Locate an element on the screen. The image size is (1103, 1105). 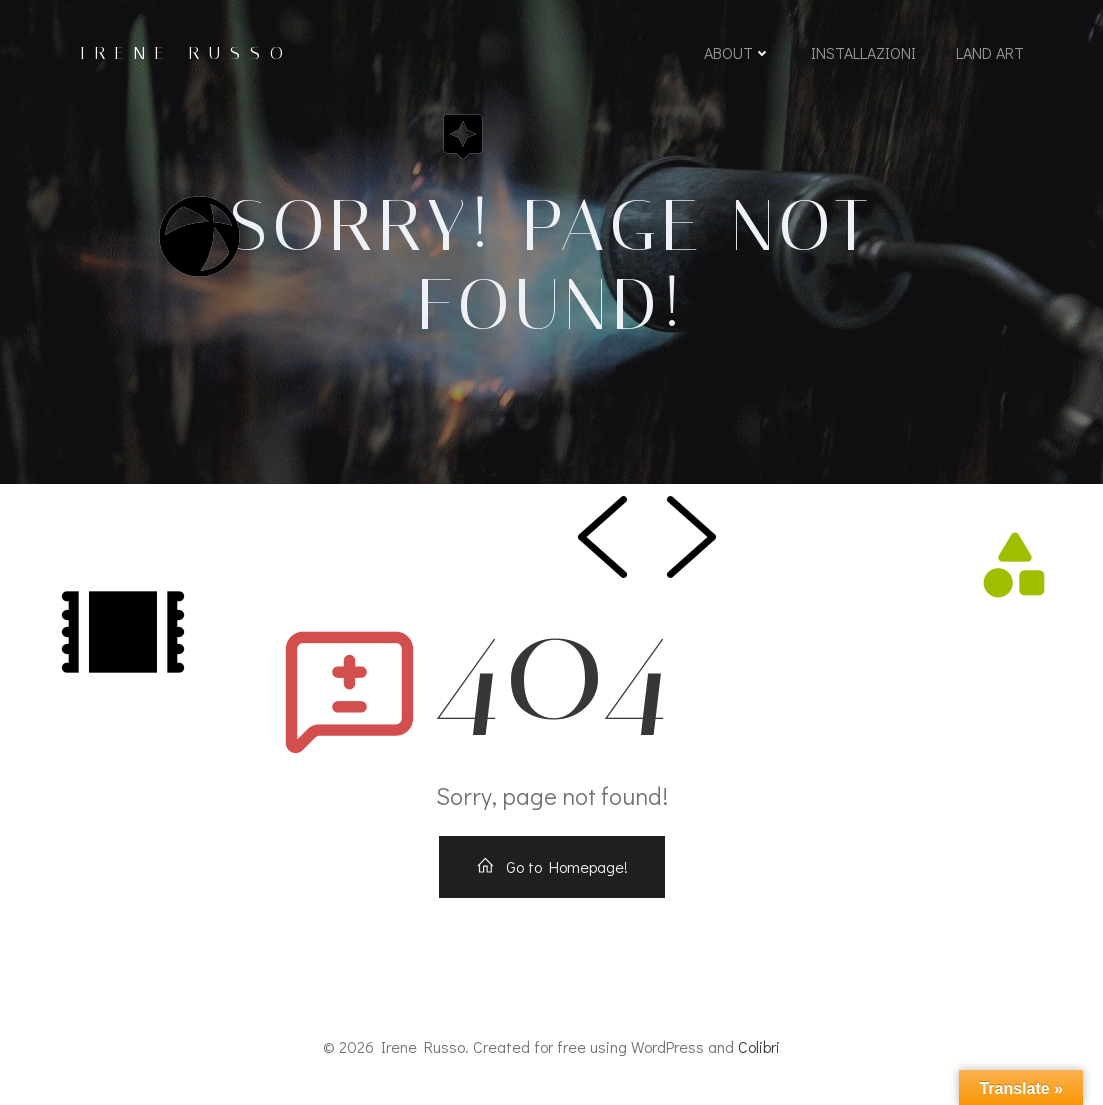
view or edit source code is located at coordinates (647, 537).